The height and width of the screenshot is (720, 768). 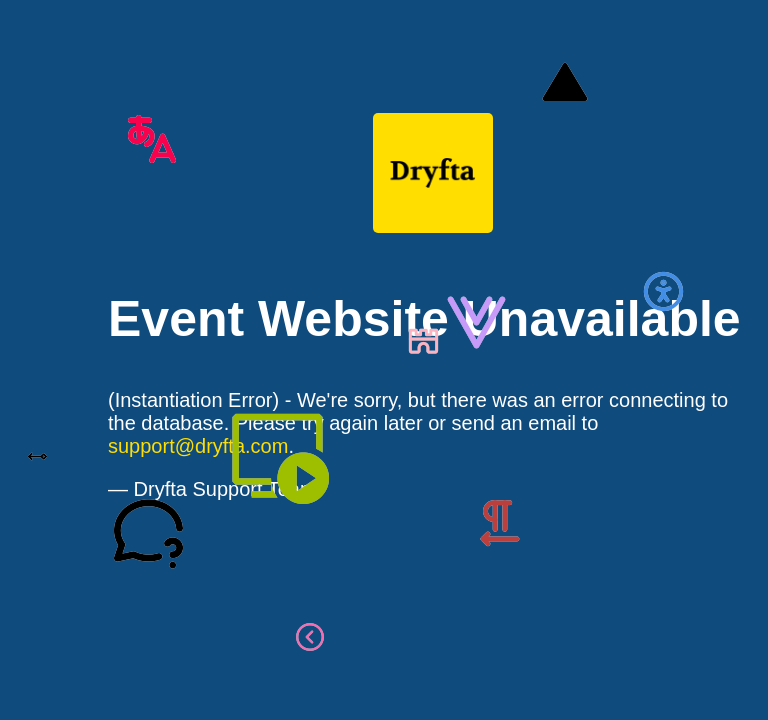 I want to click on go back to previous screen, so click(x=310, y=637).